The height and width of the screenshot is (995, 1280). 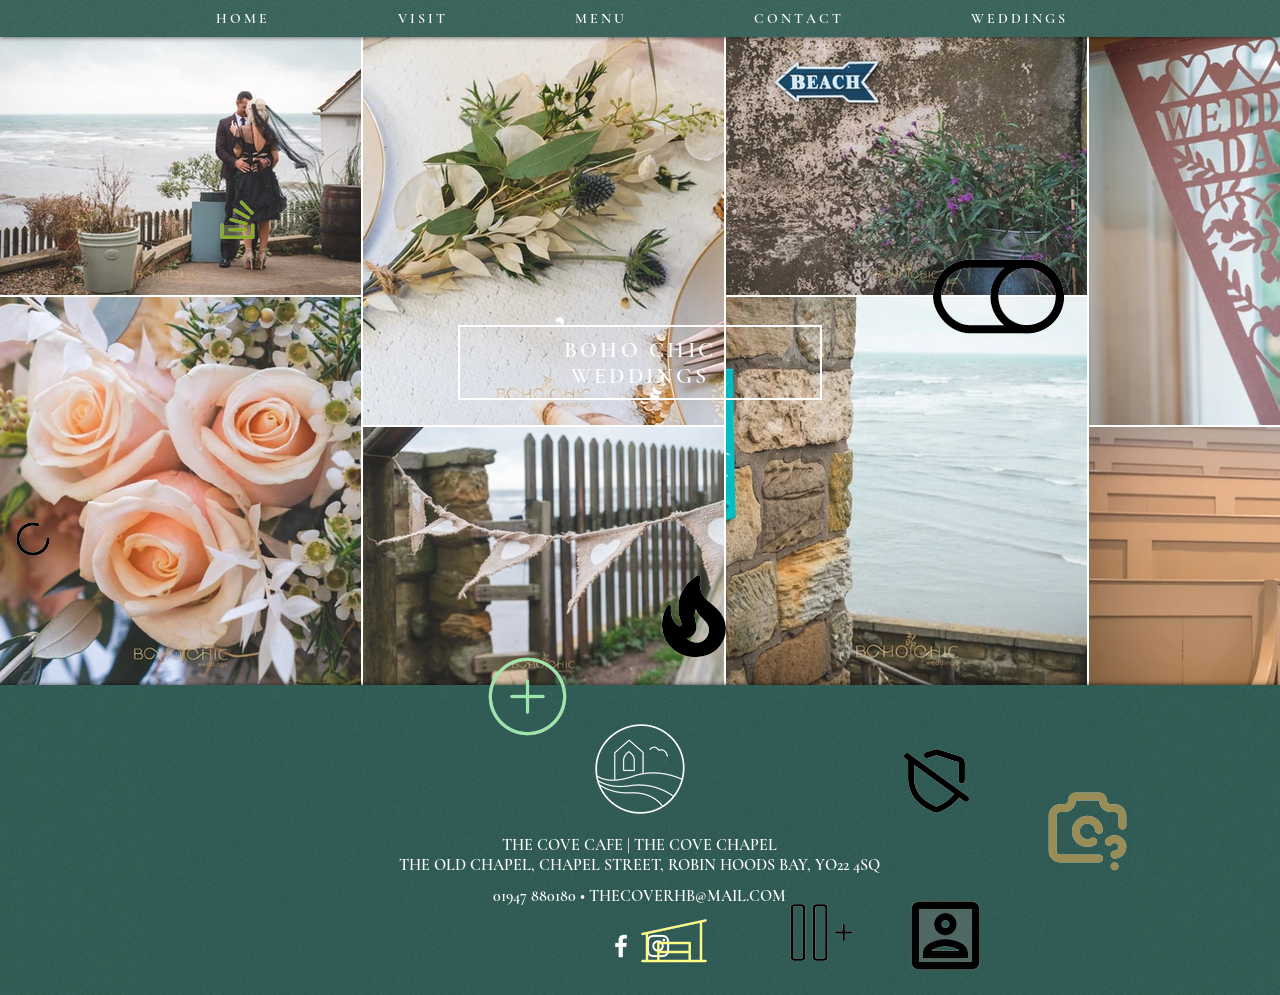 I want to click on toggle a setting on or off, so click(x=998, y=296).